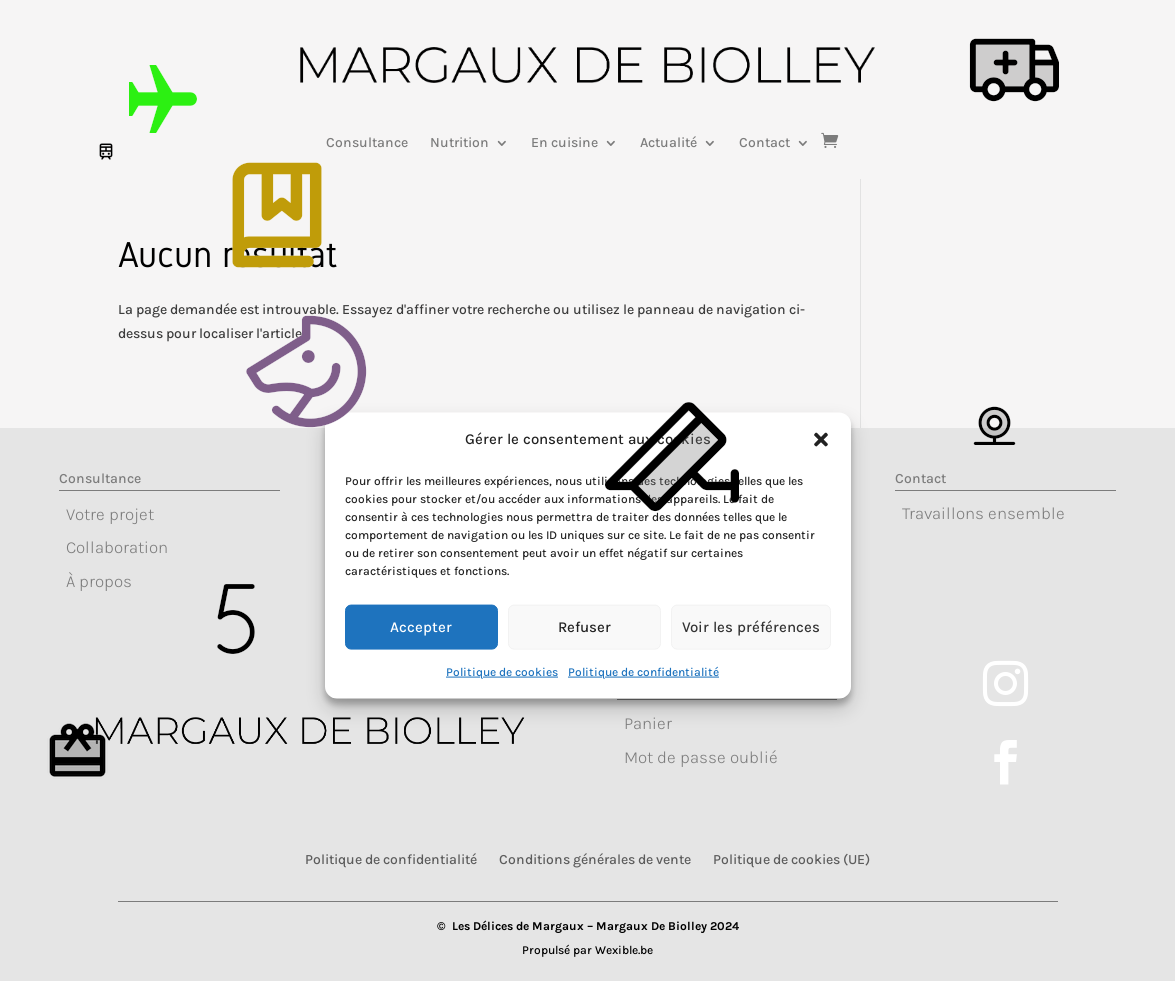 This screenshot has width=1175, height=981. Describe the element at coordinates (672, 465) in the screenshot. I see `access security camera settings` at that location.